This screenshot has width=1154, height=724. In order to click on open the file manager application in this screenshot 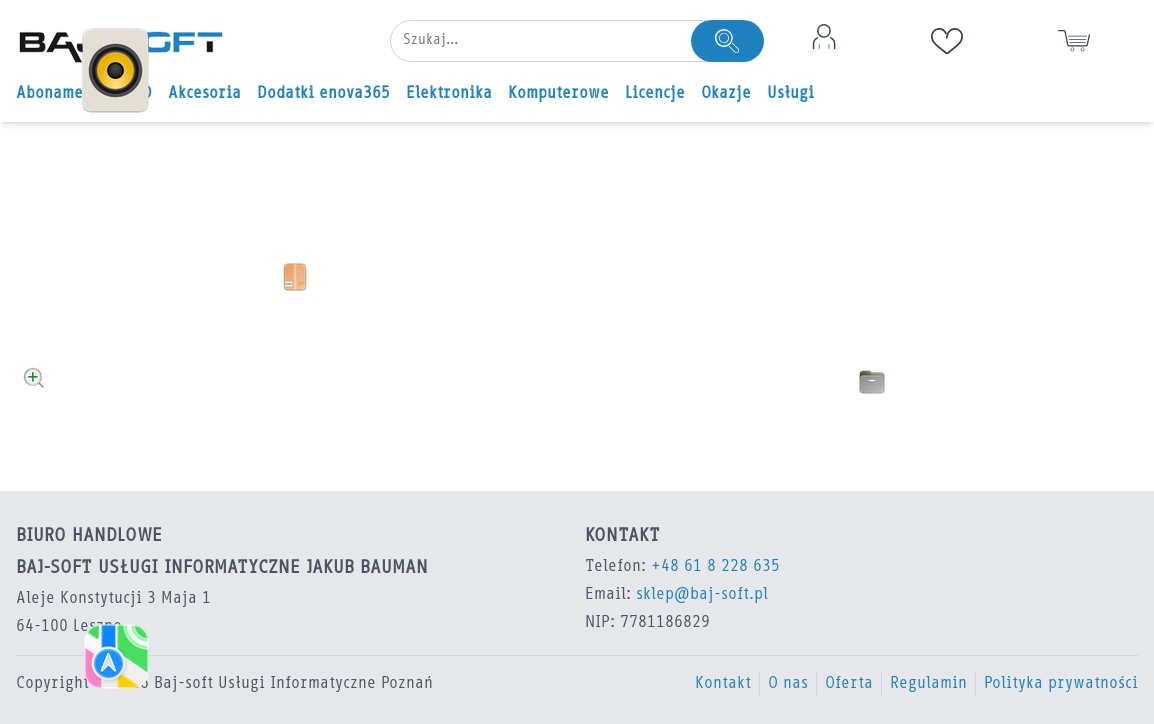, I will do `click(872, 382)`.